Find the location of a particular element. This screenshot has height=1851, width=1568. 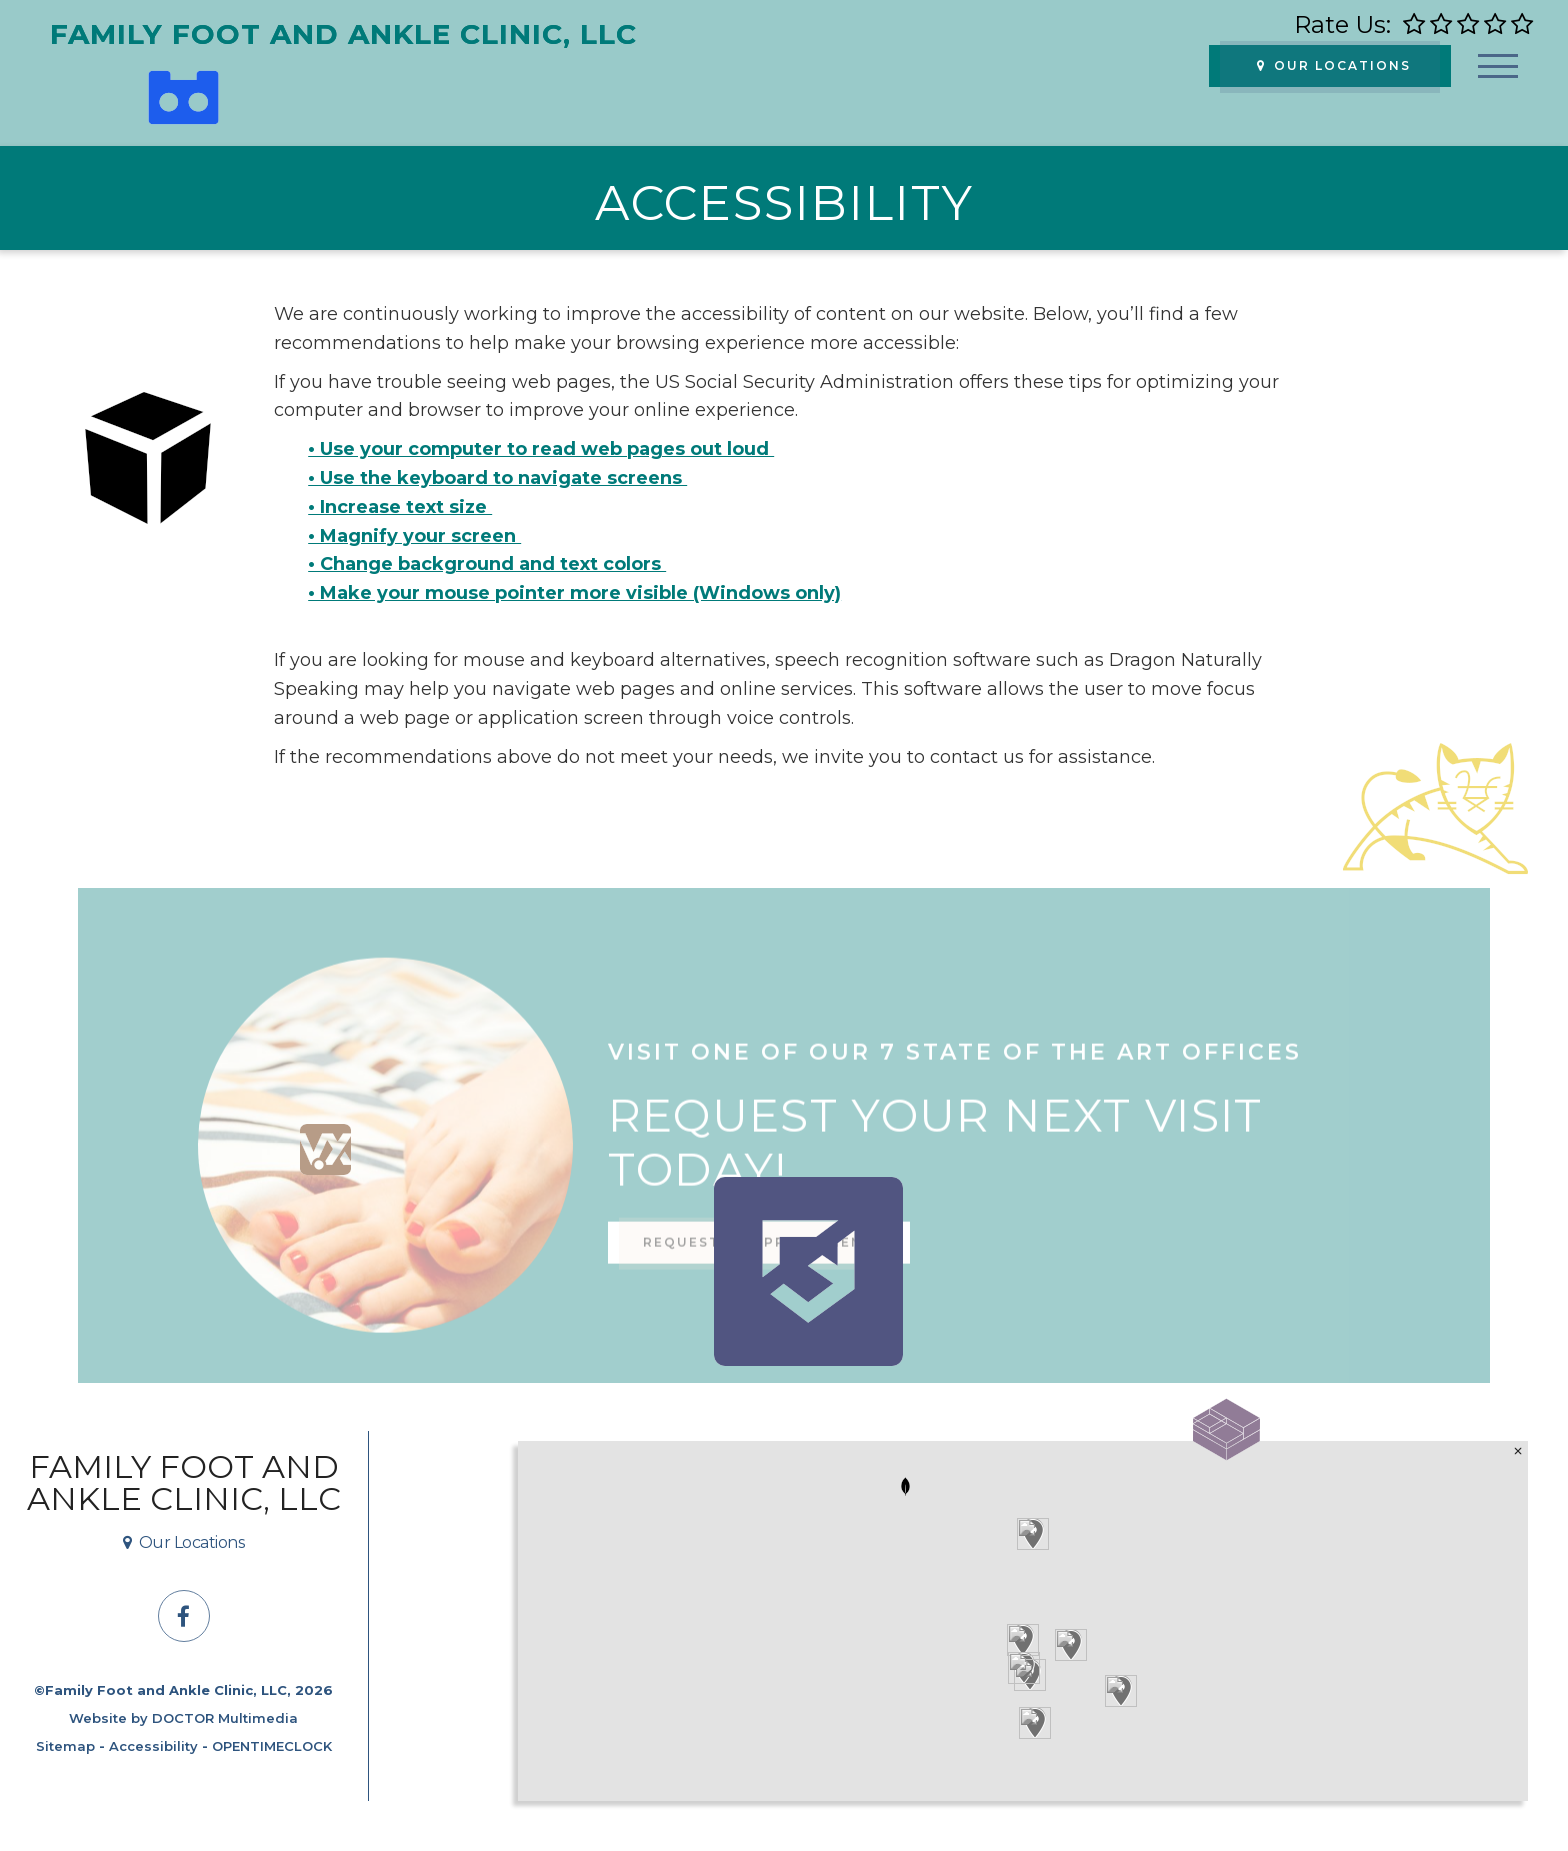

pkgsrc package management system logo is located at coordinates (148, 458).